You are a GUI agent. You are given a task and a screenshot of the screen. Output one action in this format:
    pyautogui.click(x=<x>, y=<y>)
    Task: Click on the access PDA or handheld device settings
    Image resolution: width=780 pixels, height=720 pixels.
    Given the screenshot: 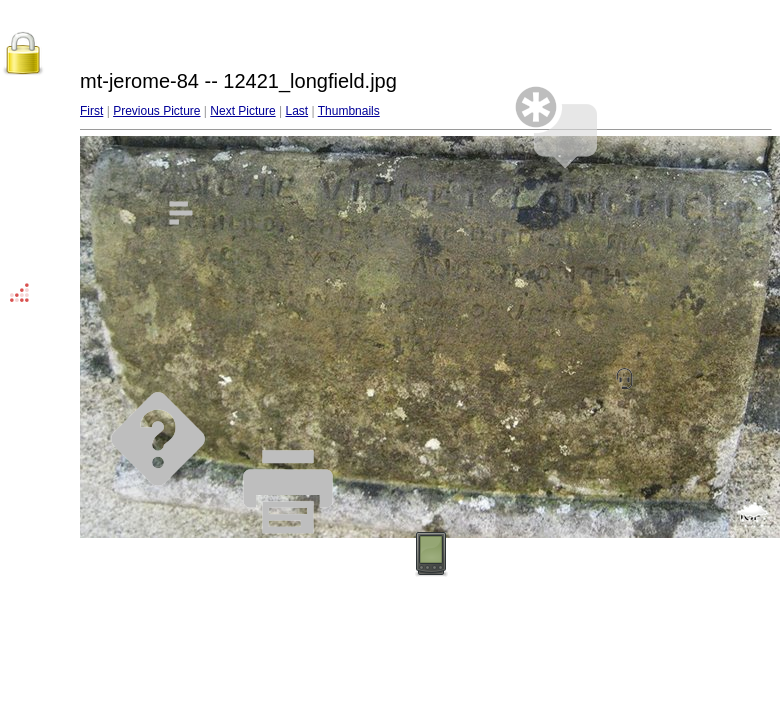 What is the action you would take?
    pyautogui.click(x=431, y=554)
    